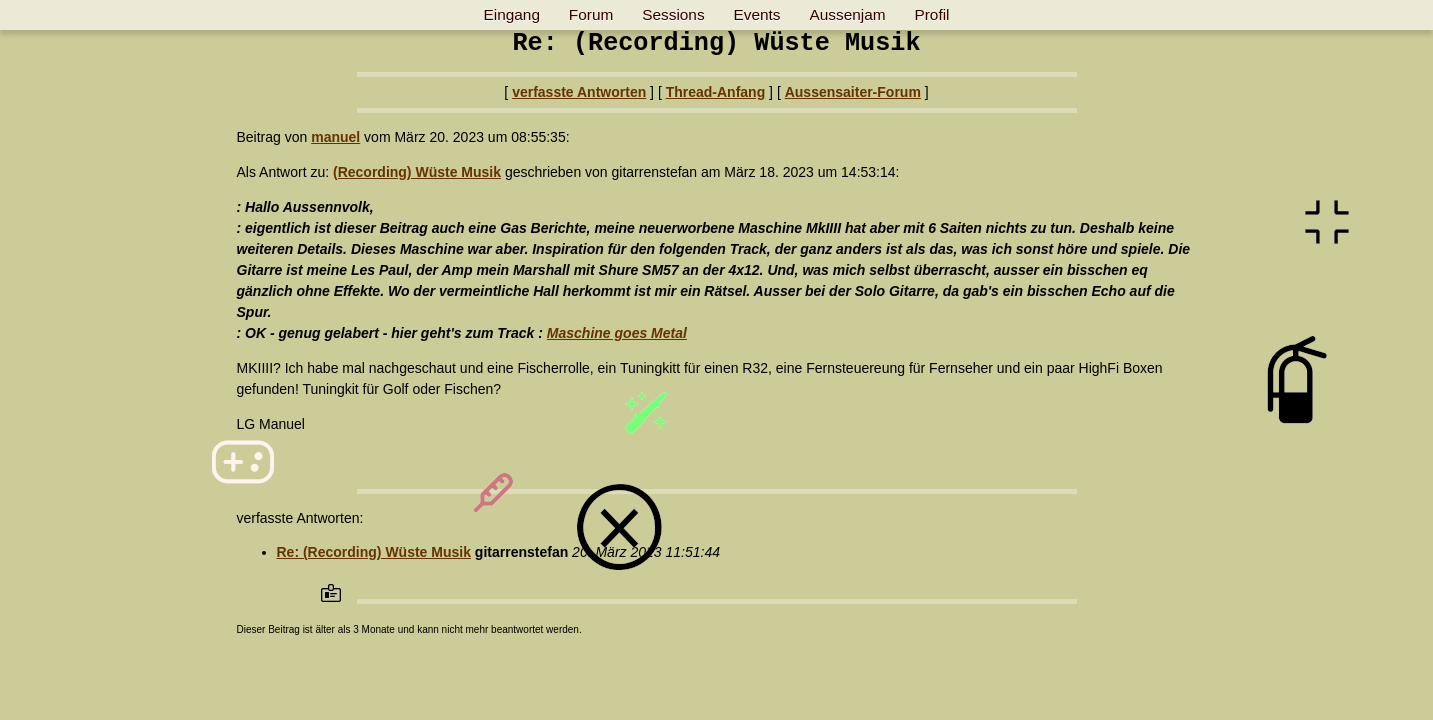 The image size is (1433, 720). What do you see at coordinates (331, 593) in the screenshot?
I see `view user identification or credentials` at bounding box center [331, 593].